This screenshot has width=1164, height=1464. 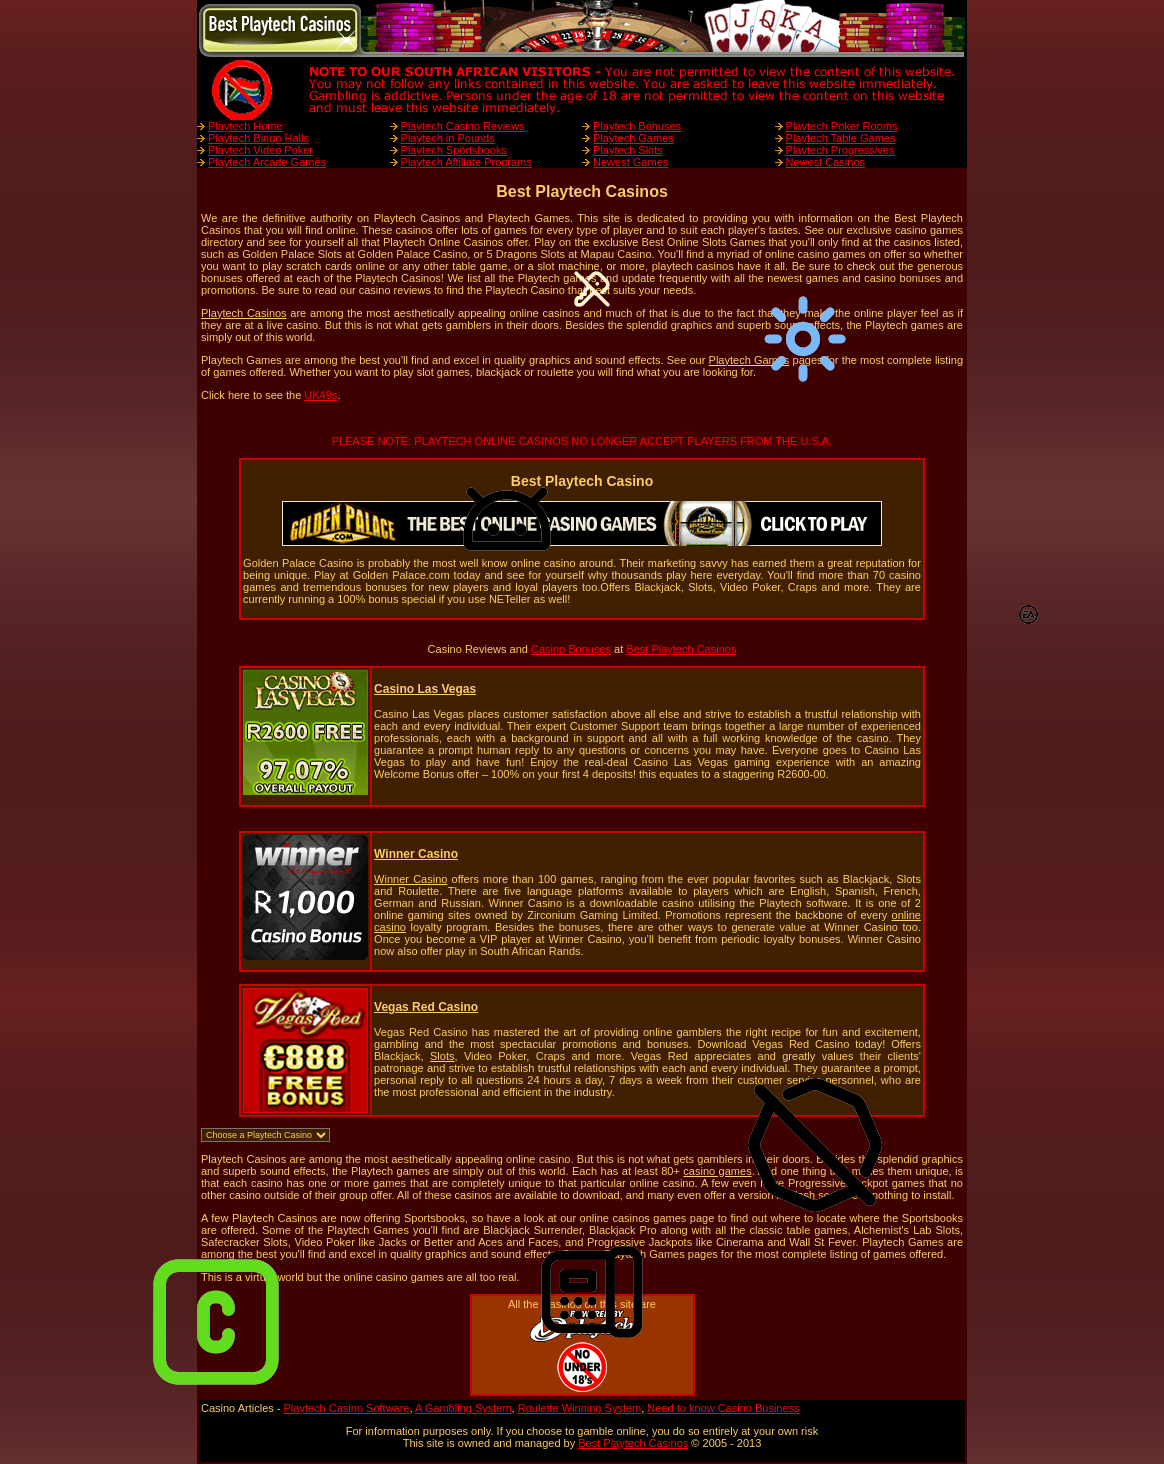 What do you see at coordinates (1028, 614) in the screenshot?
I see `Electronic Arts (EA) brand logo` at bounding box center [1028, 614].